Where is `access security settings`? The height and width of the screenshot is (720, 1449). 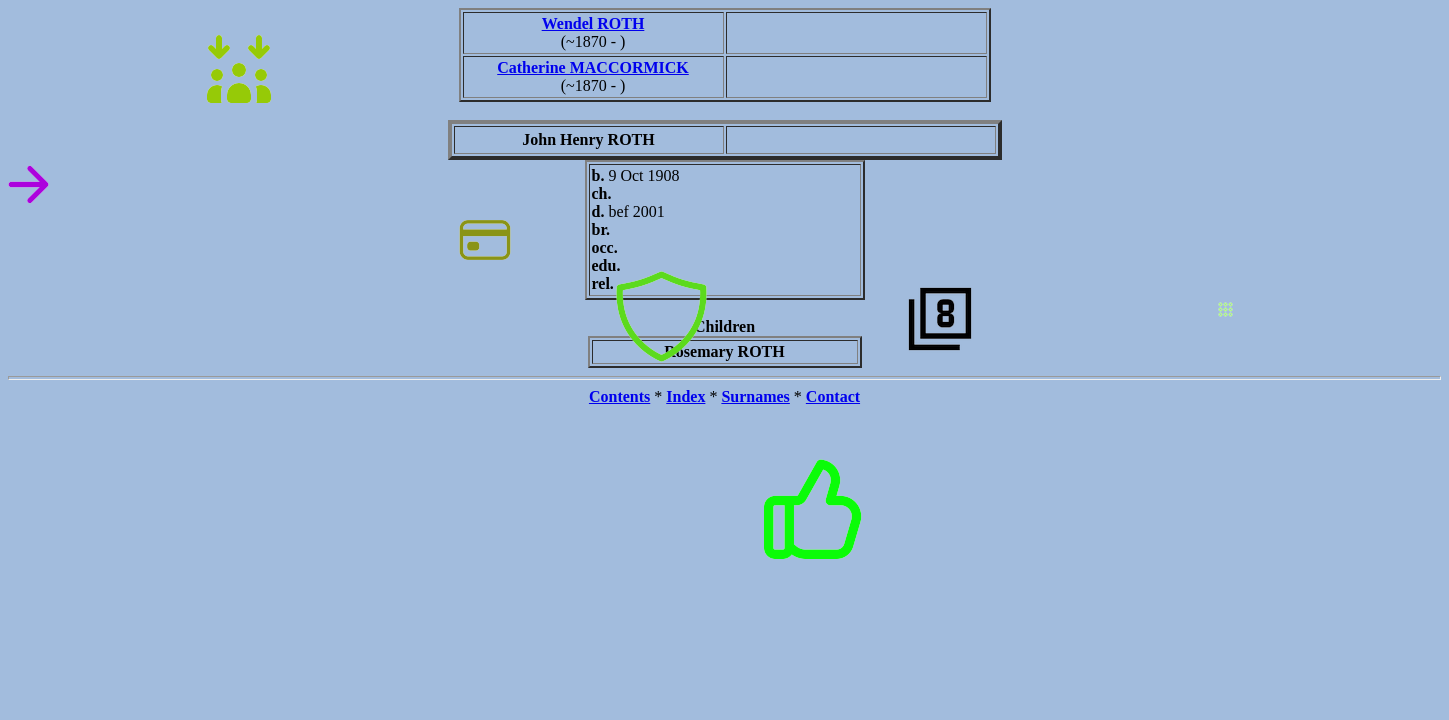 access security settings is located at coordinates (661, 316).